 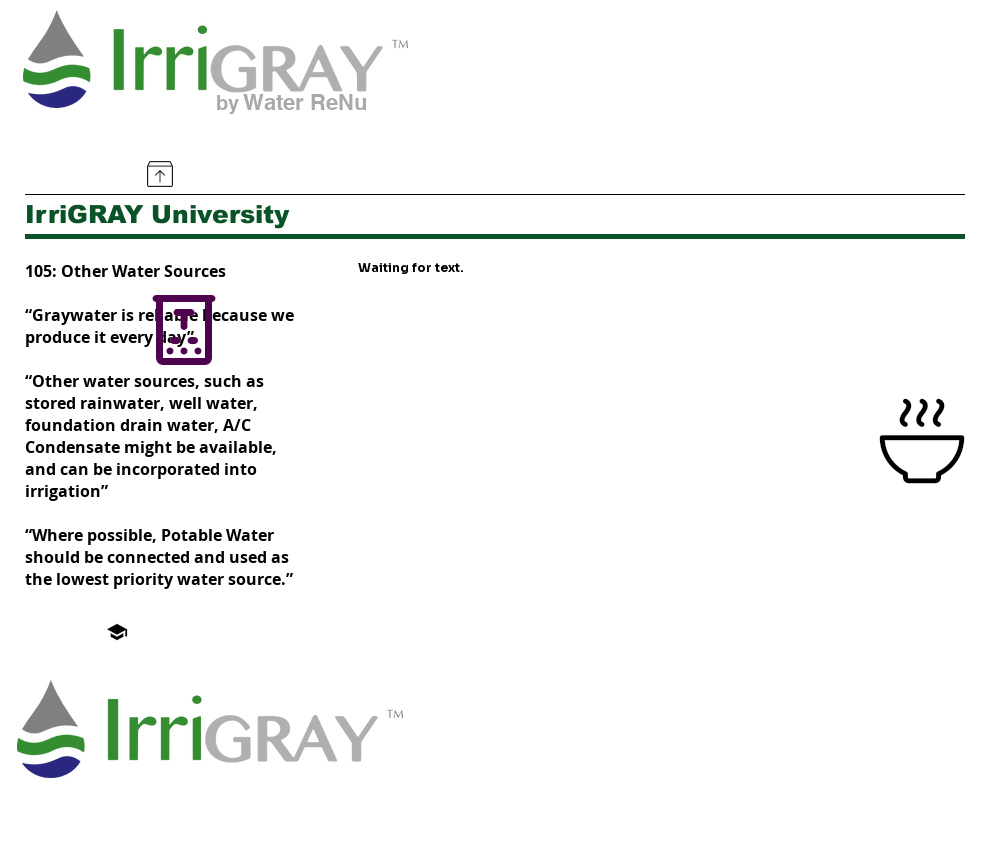 I want to click on view data table or spreadsheet, so click(x=184, y=330).